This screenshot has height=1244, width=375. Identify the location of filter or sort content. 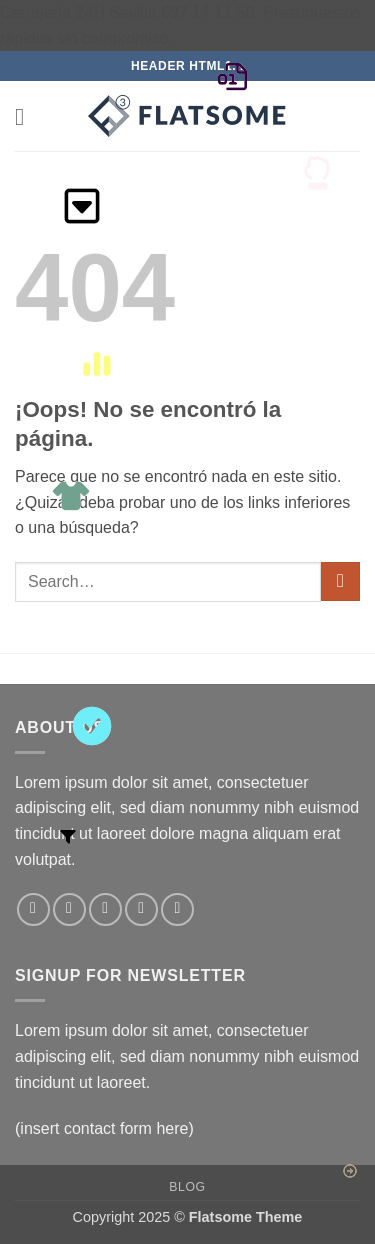
(68, 836).